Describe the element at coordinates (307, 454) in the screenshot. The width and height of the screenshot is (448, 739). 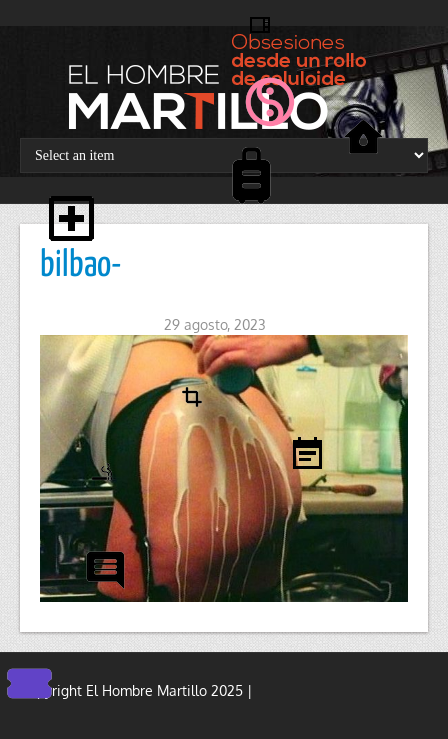
I see `view event details or notes` at that location.